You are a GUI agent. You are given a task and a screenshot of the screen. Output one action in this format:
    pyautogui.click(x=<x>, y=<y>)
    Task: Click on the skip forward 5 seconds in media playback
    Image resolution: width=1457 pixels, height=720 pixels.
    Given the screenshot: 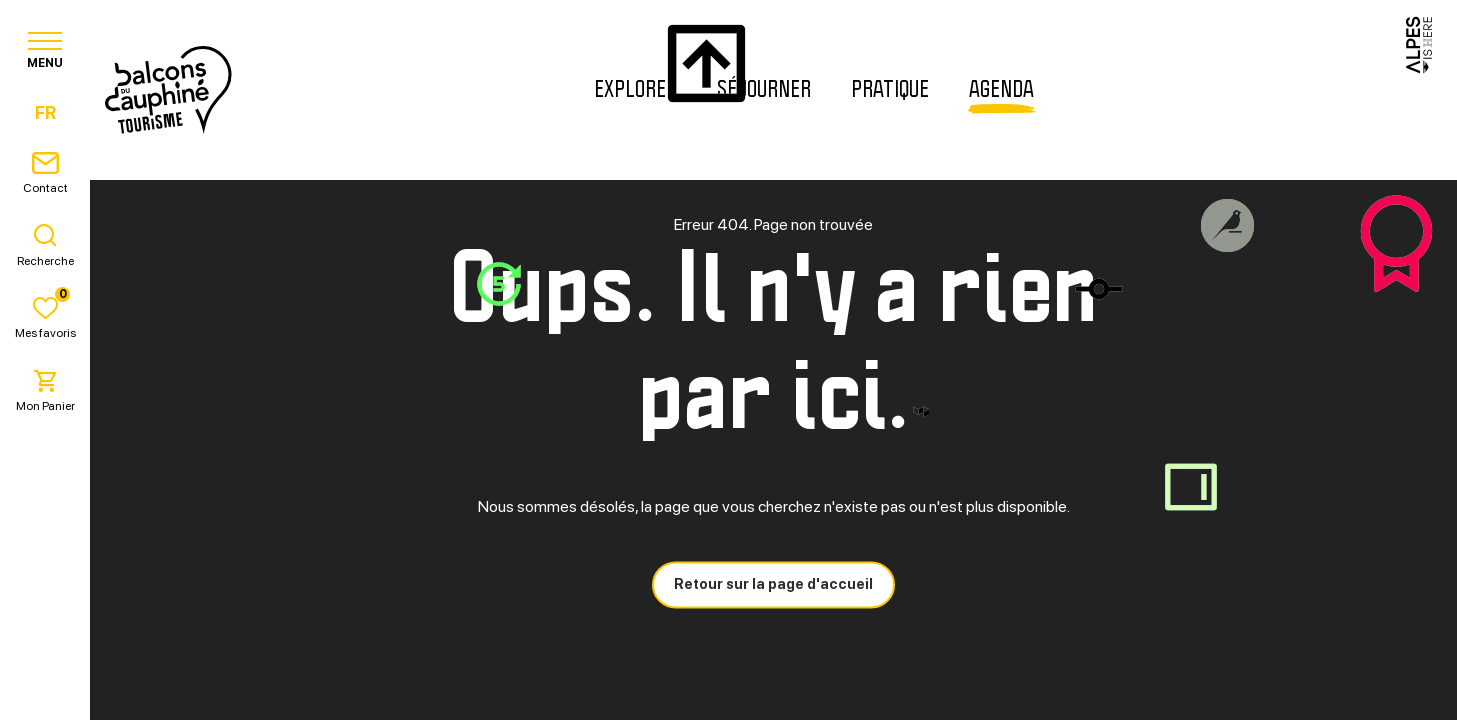 What is the action you would take?
    pyautogui.click(x=499, y=284)
    